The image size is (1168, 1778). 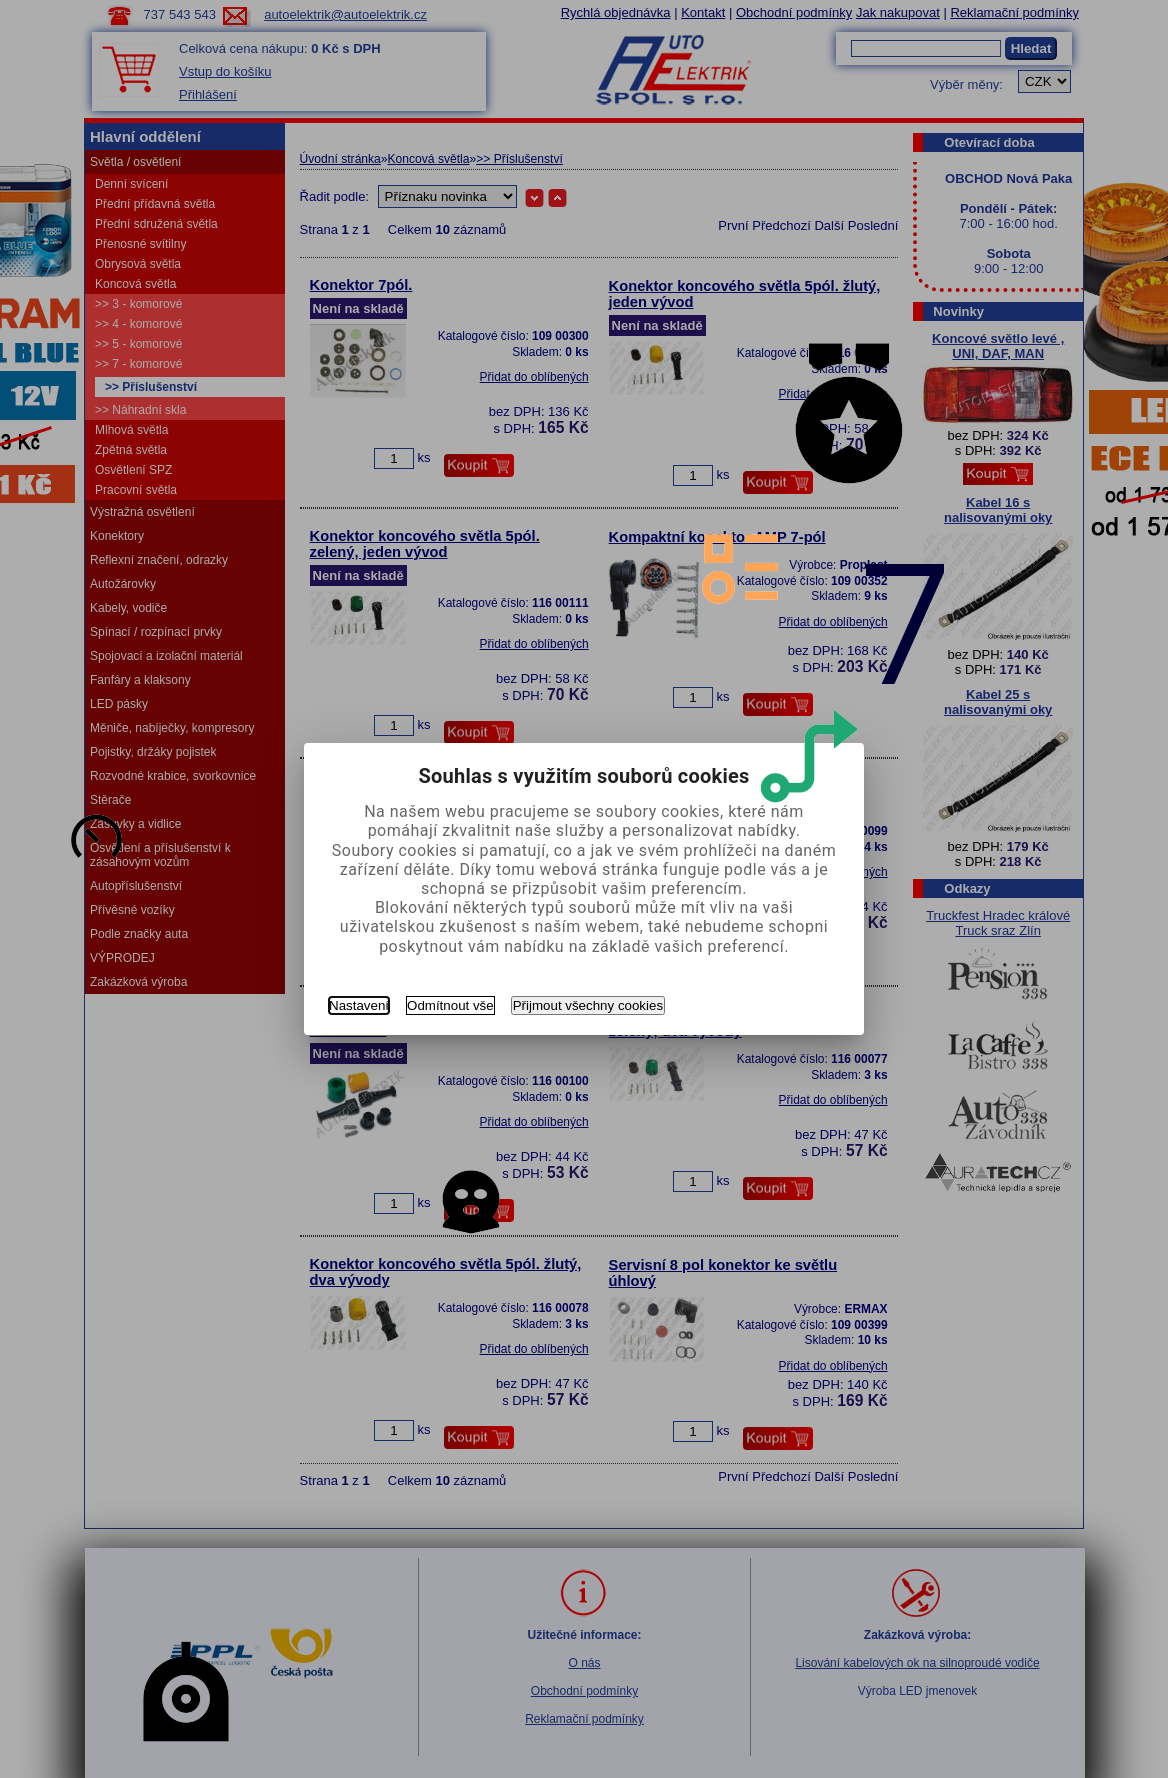 I want to click on view list with mixed content types, so click(x=741, y=567).